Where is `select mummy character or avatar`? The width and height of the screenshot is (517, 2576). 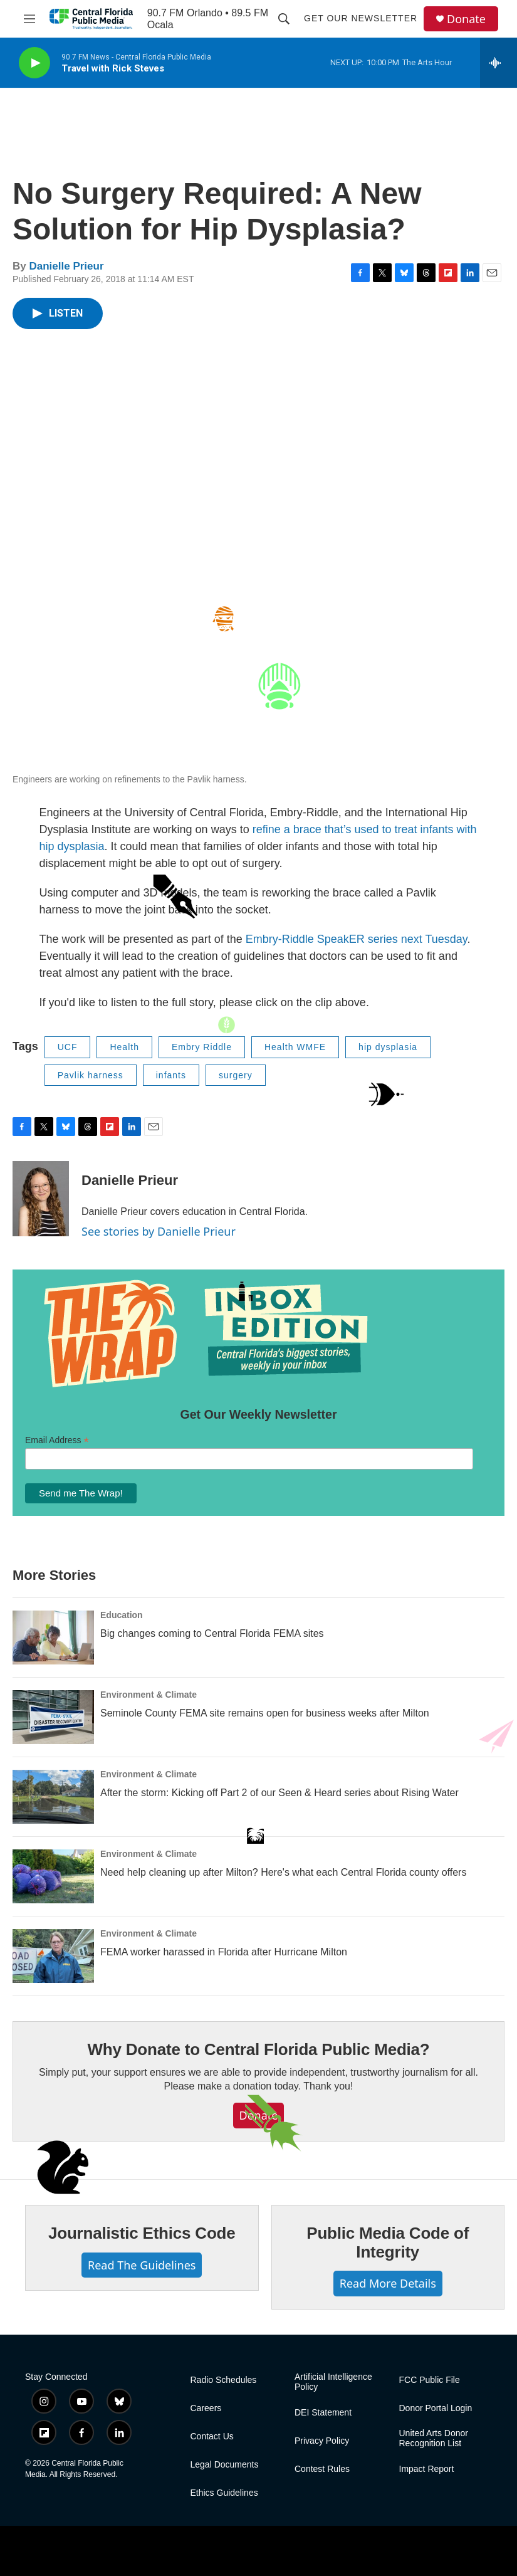 select mummy character or avatar is located at coordinates (224, 619).